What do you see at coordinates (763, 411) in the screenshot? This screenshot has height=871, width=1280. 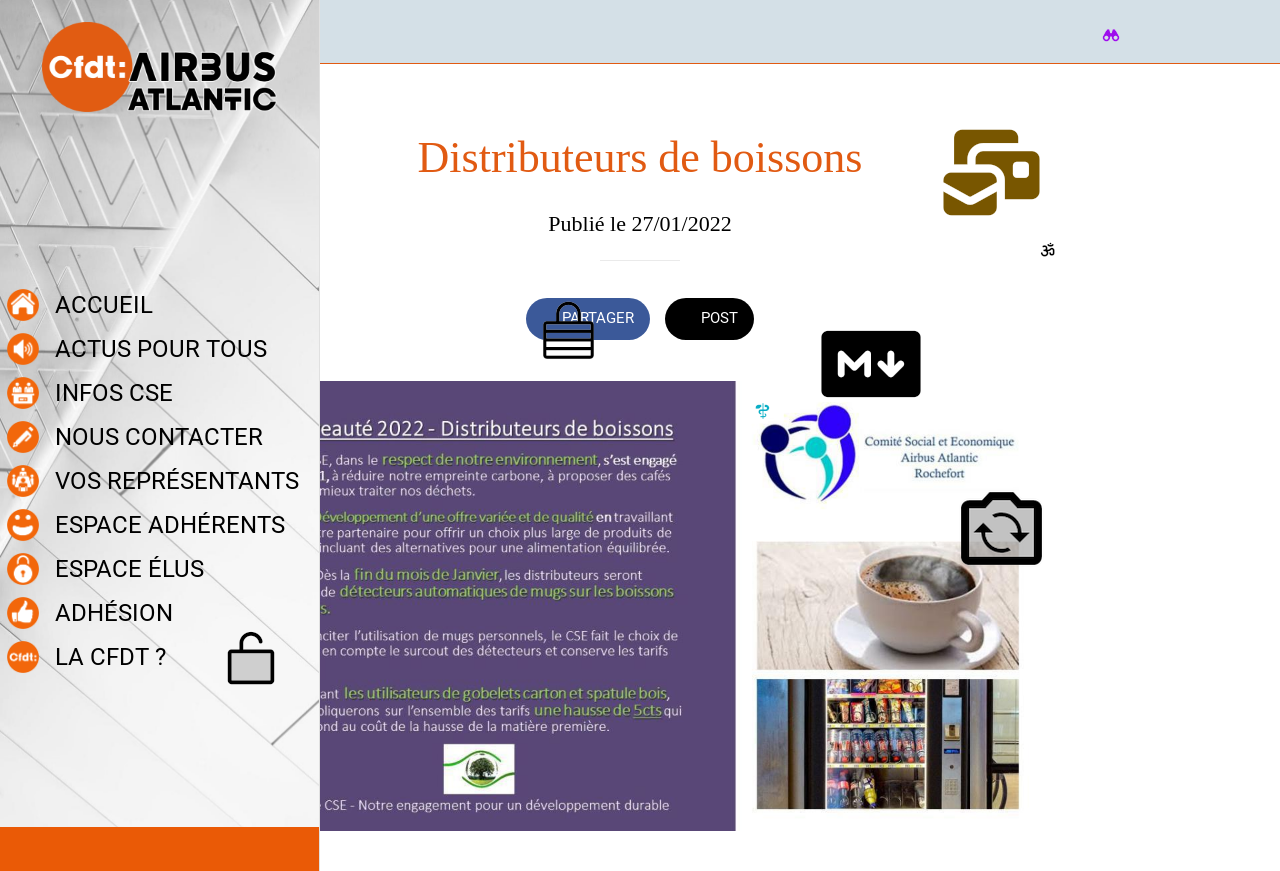 I see `access medical or healthcare services` at bounding box center [763, 411].